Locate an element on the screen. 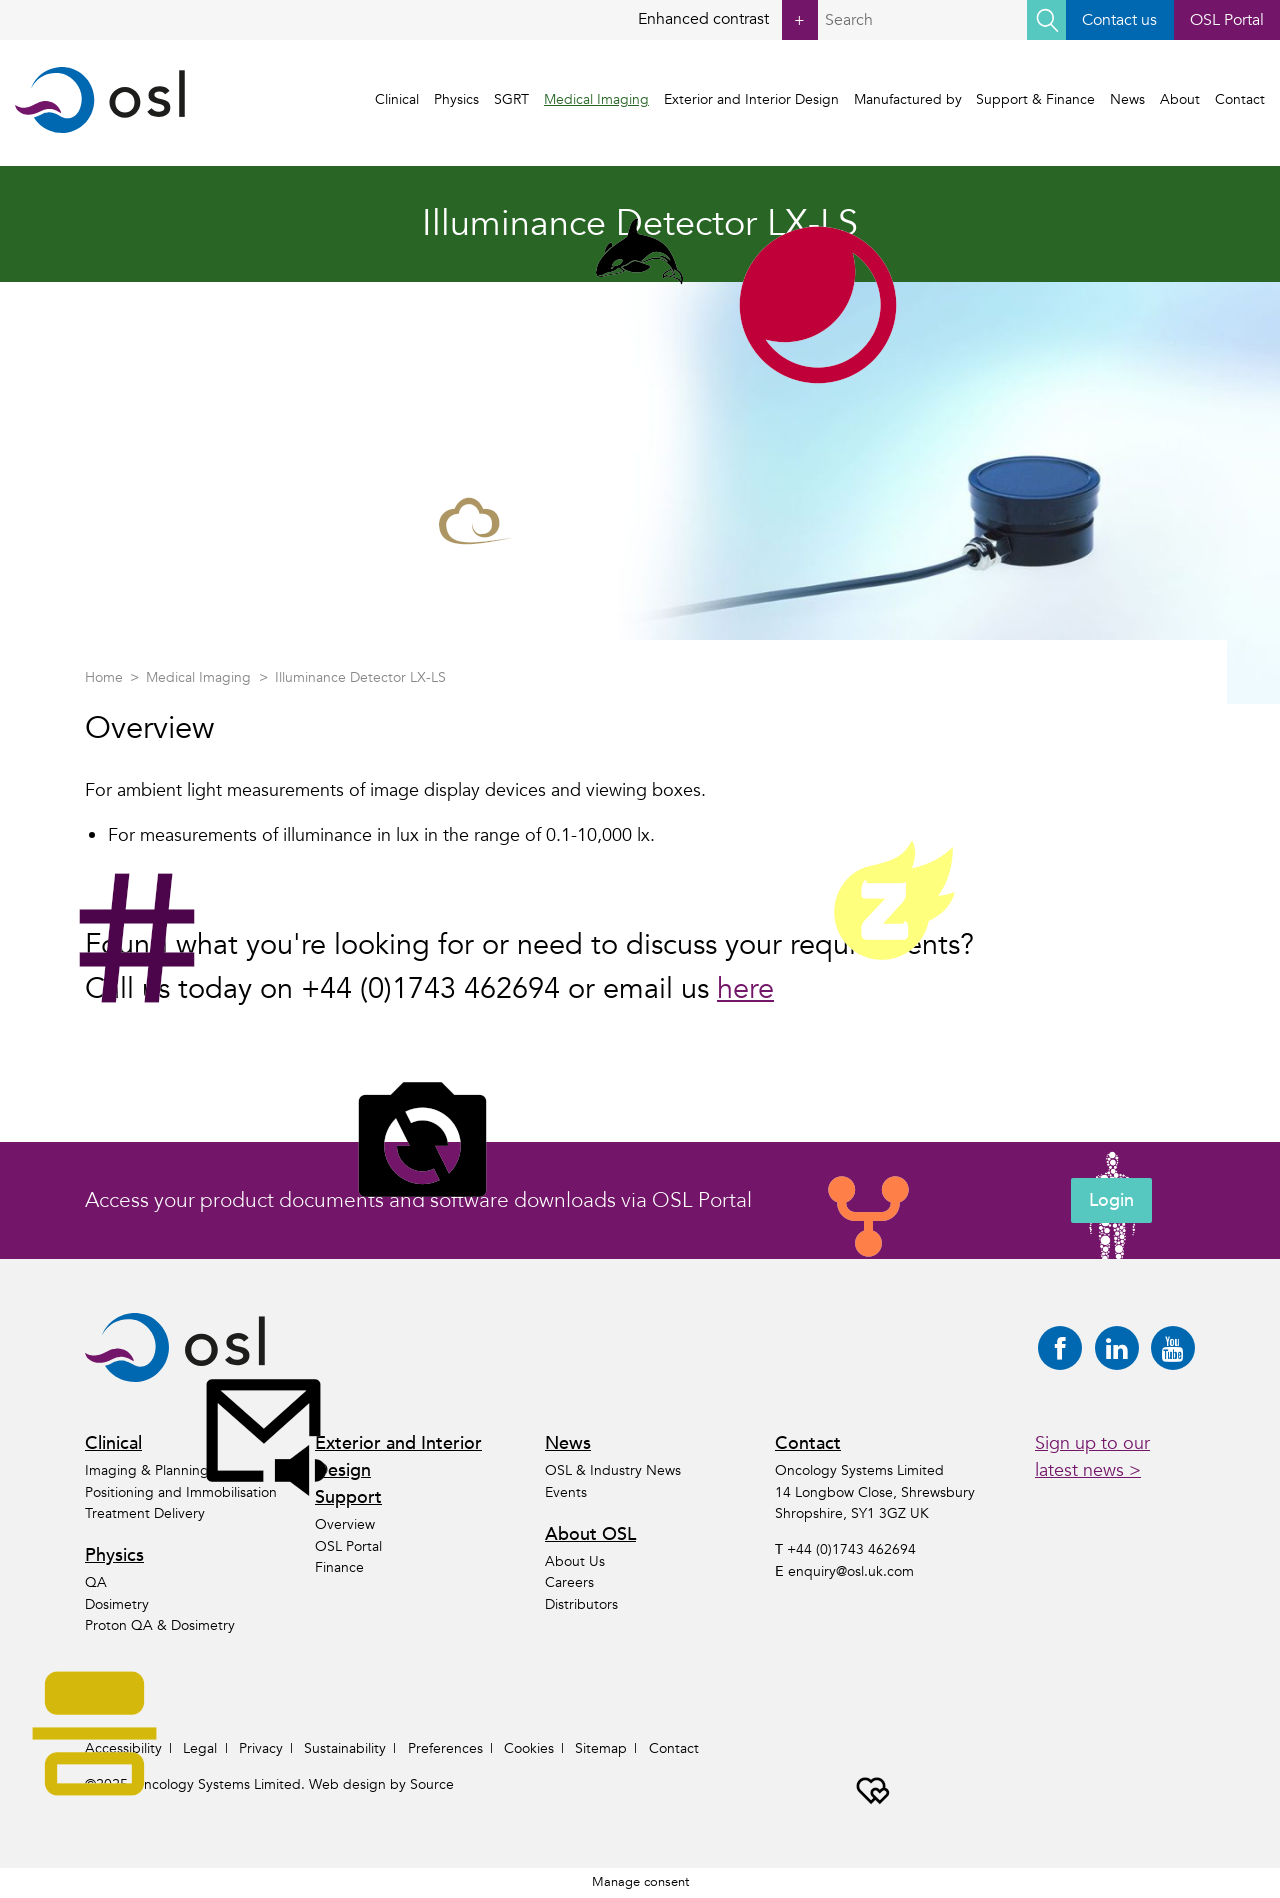 The image size is (1280, 1898). ethers.js library branding or documentation link is located at coordinates (476, 521).